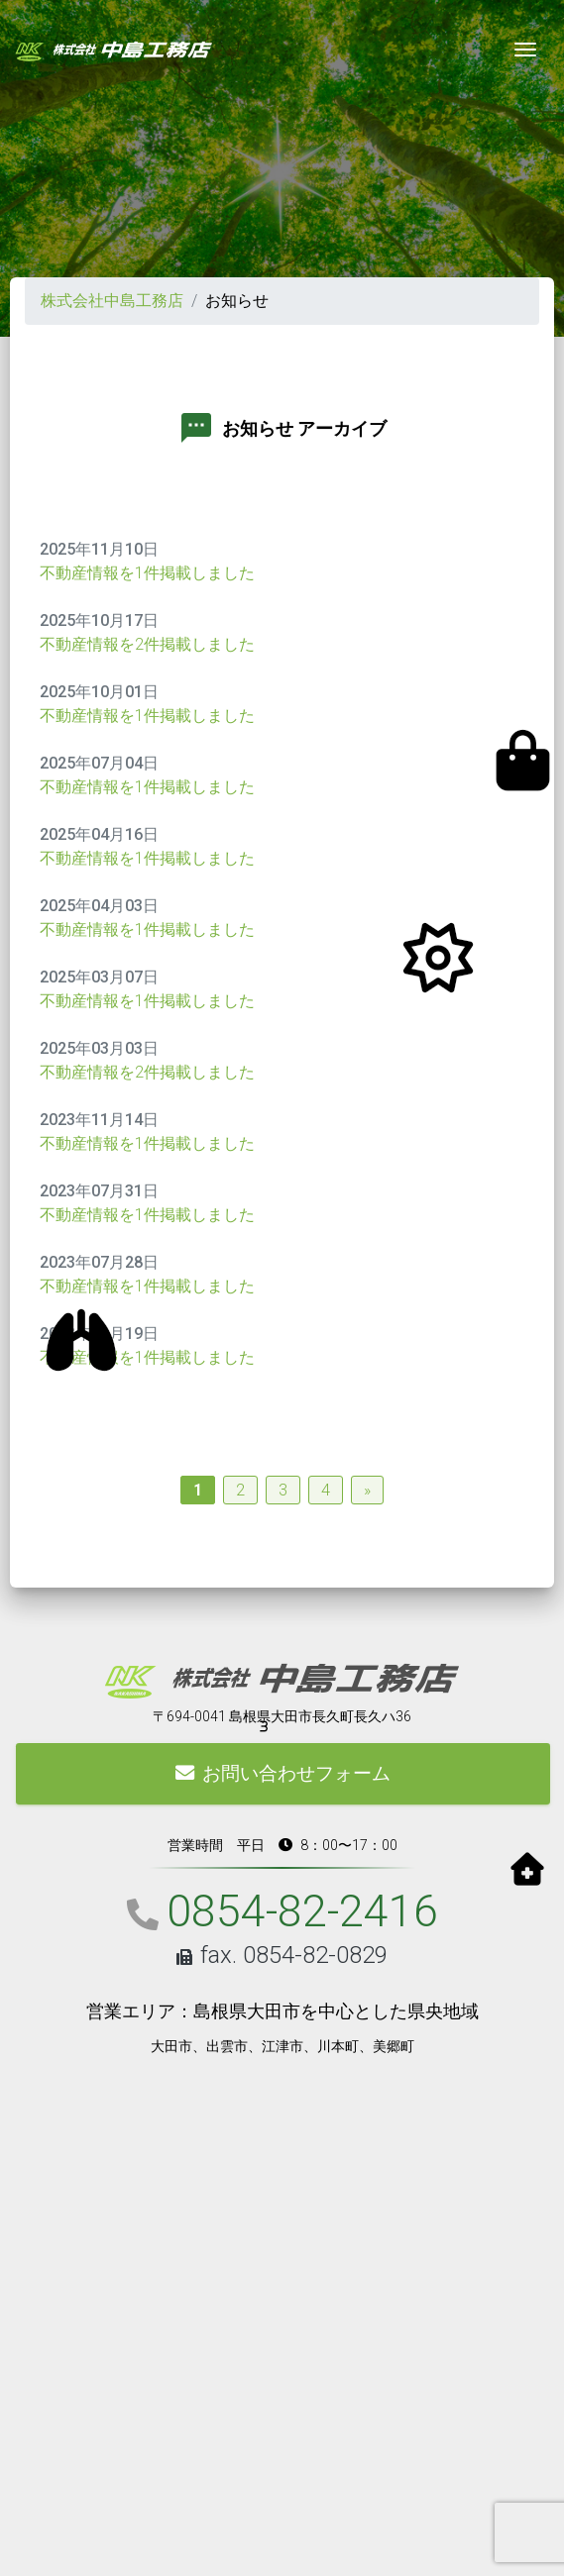  I want to click on indicates the number 3 in a list or count, so click(264, 1726).